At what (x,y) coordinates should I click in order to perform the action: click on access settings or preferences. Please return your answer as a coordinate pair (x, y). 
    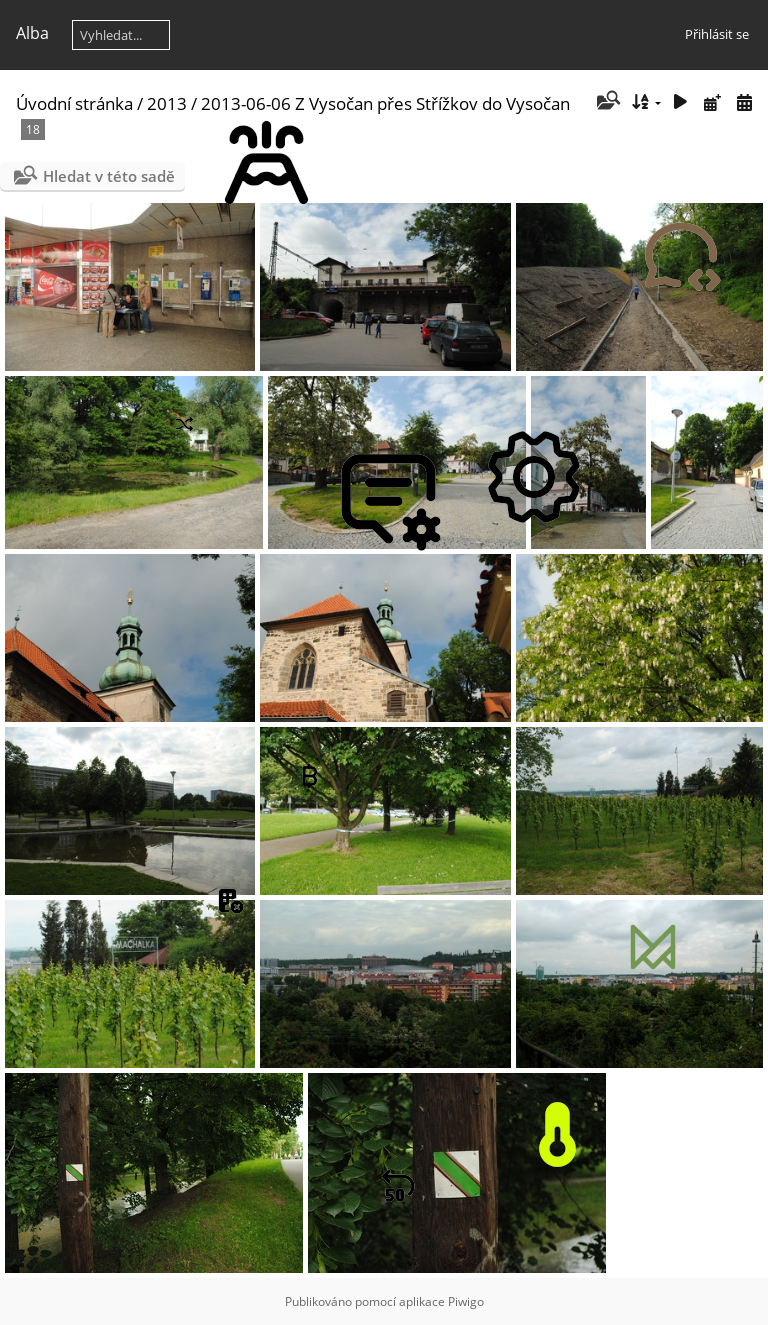
    Looking at the image, I should click on (534, 477).